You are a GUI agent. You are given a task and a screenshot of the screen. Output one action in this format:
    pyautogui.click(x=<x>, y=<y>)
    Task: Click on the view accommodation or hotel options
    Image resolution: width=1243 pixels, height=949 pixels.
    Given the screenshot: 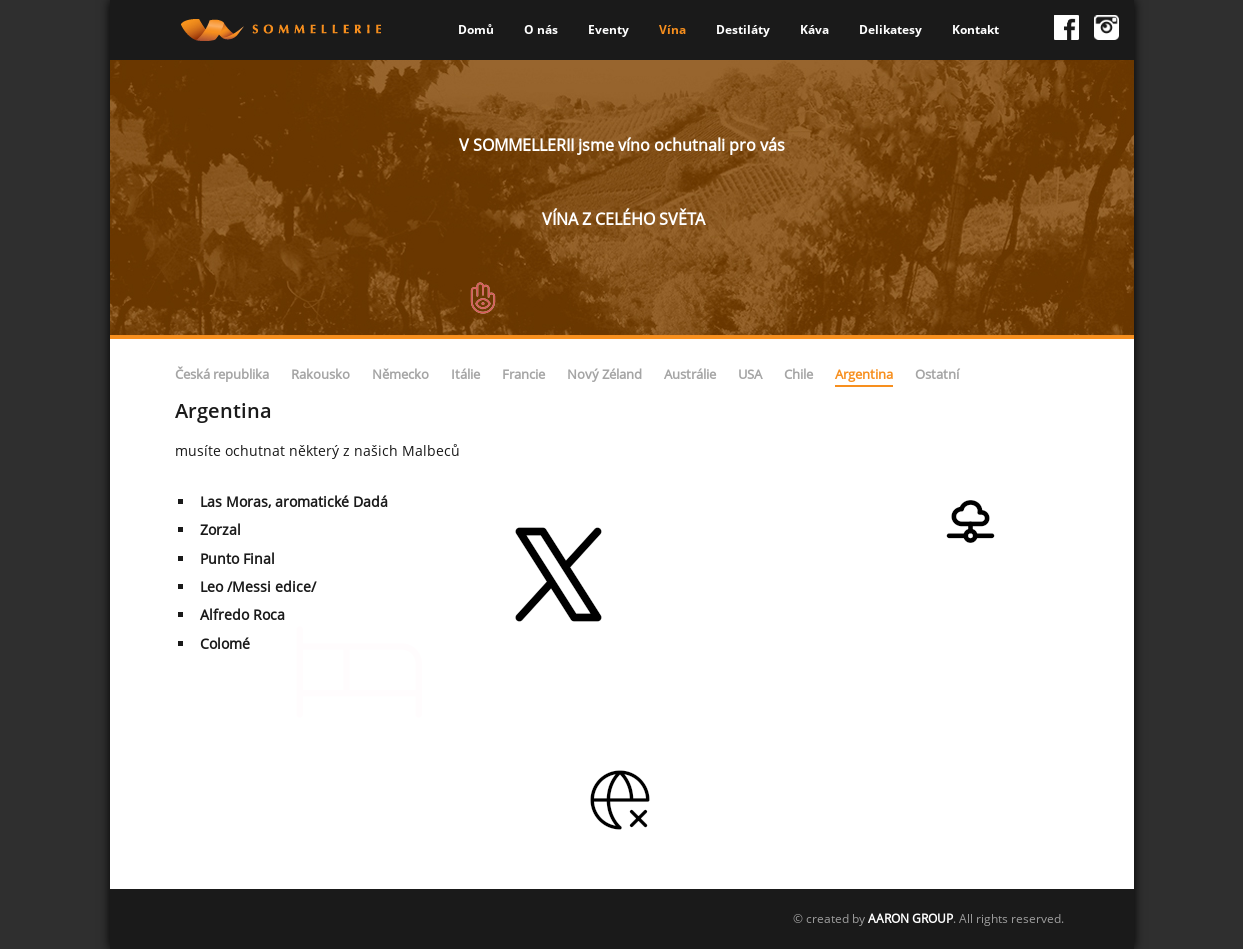 What is the action you would take?
    pyautogui.click(x=355, y=672)
    